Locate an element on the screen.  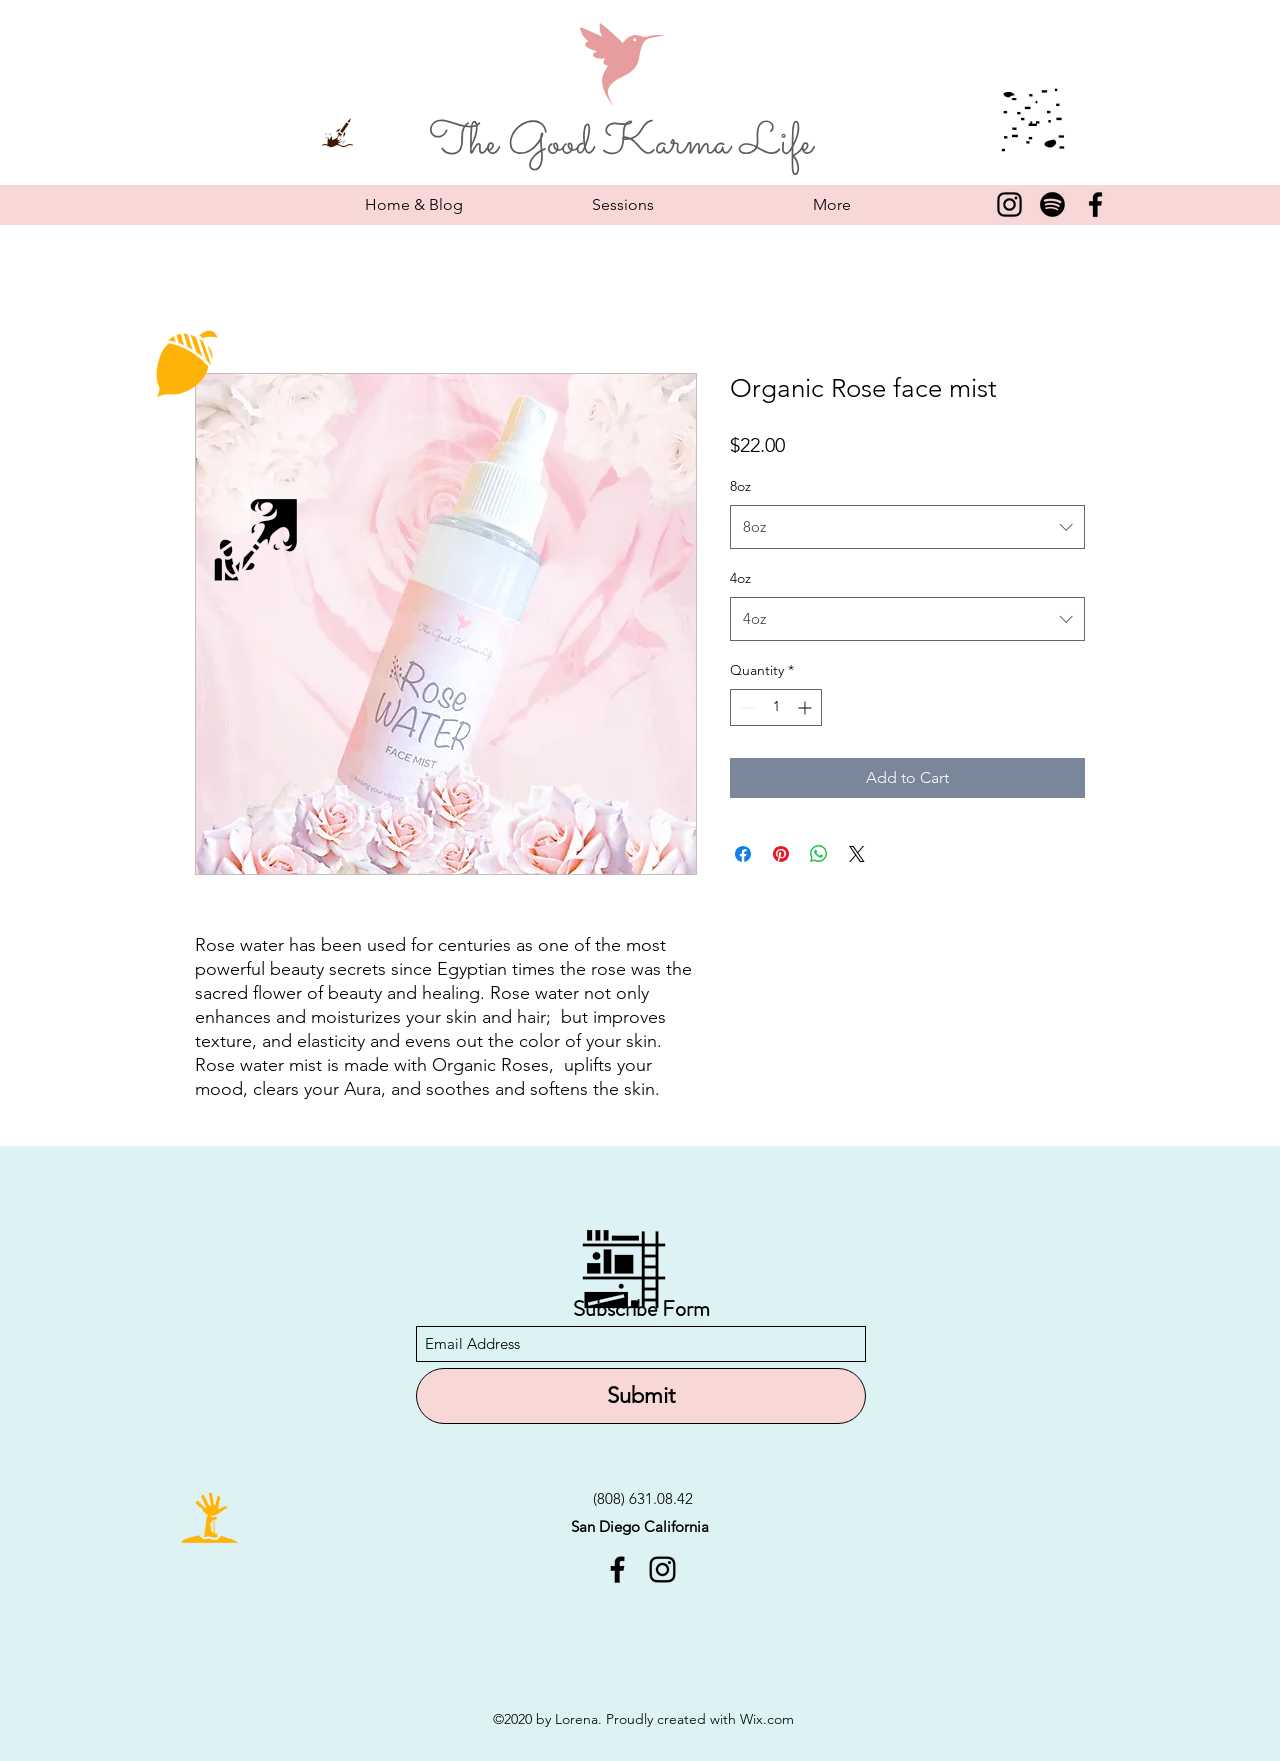
access warehouse inventory management is located at coordinates (624, 1267).